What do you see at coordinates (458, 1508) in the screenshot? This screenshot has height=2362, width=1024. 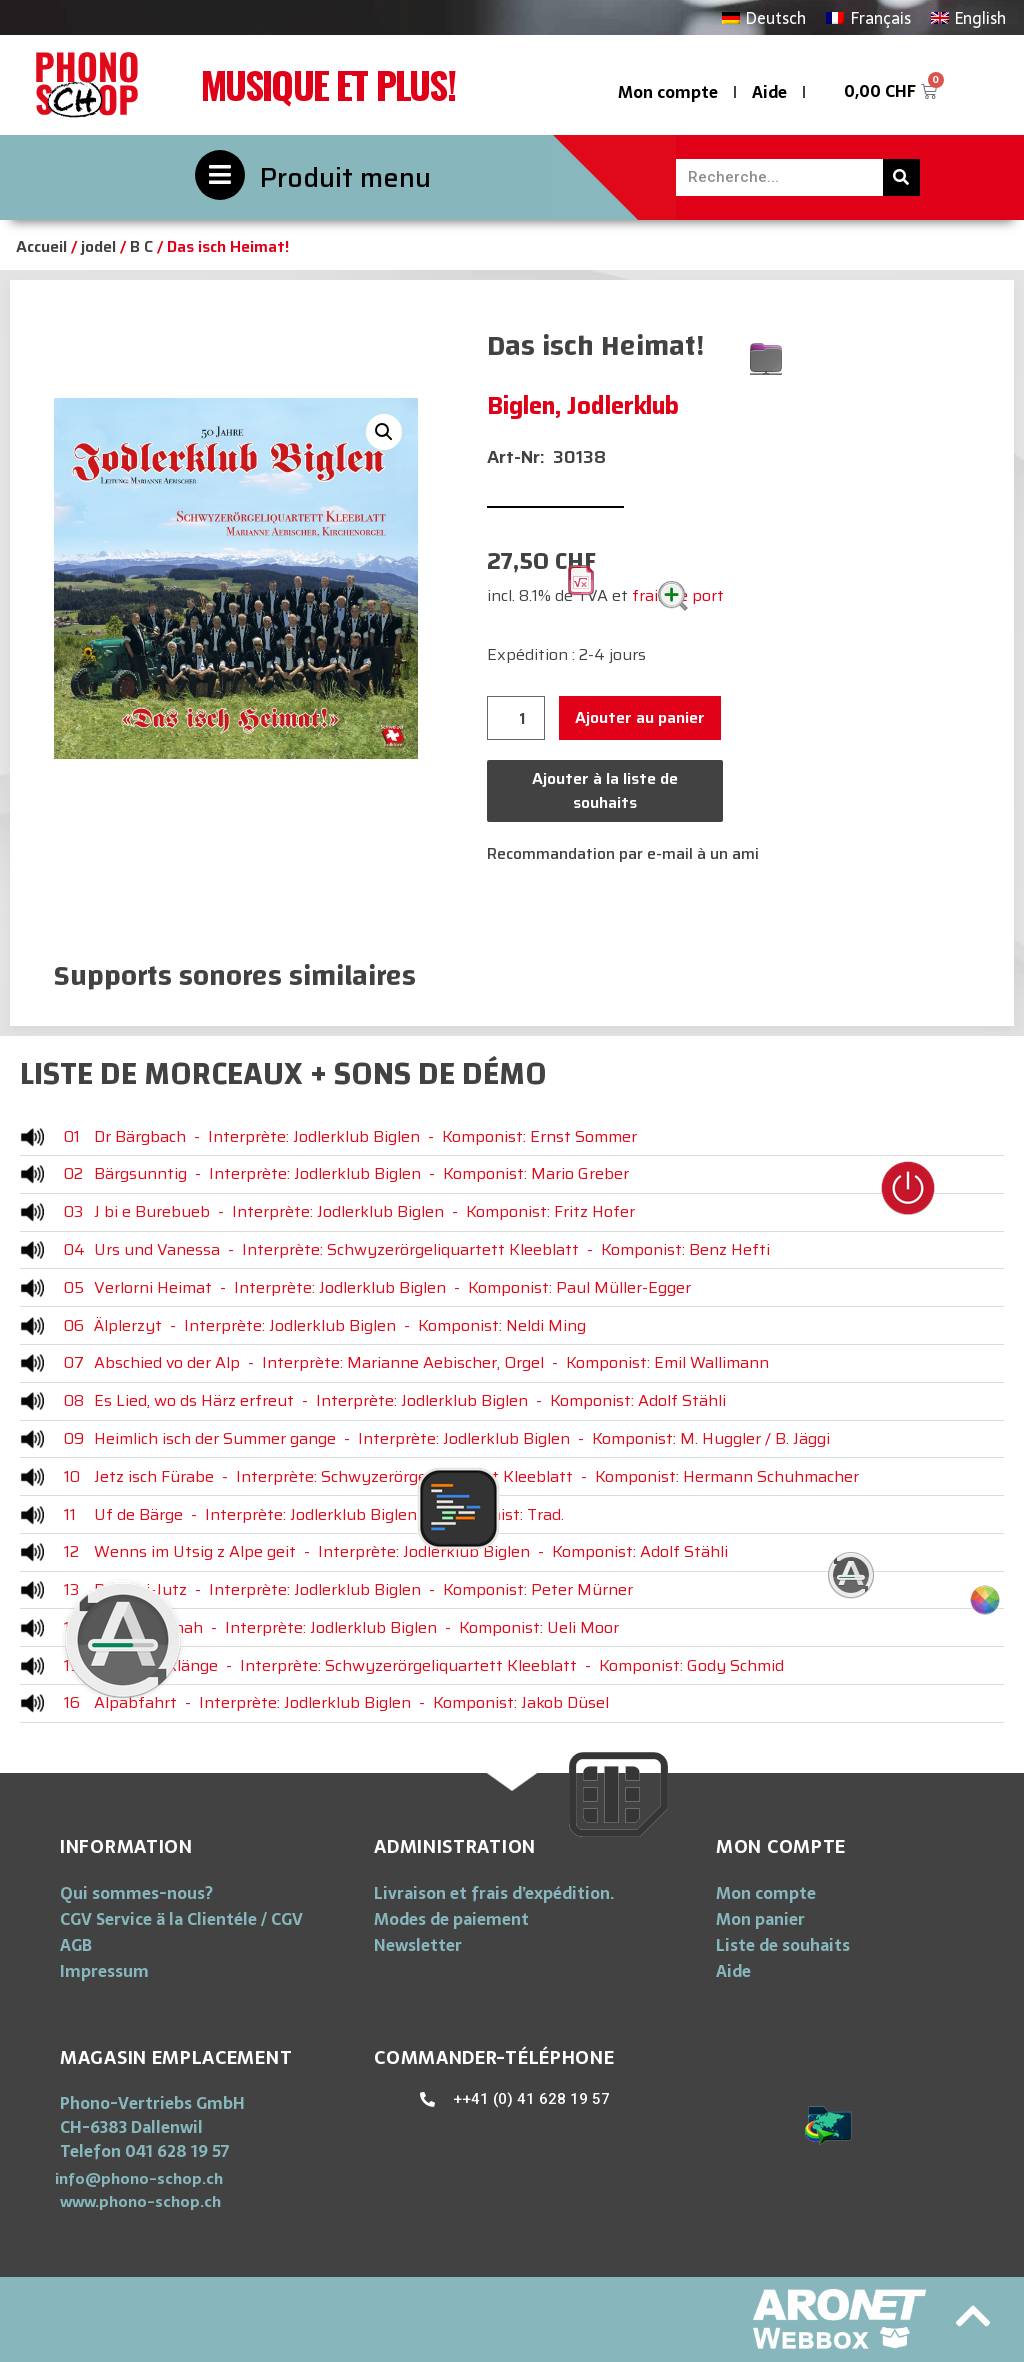 I see `open software development tools` at bounding box center [458, 1508].